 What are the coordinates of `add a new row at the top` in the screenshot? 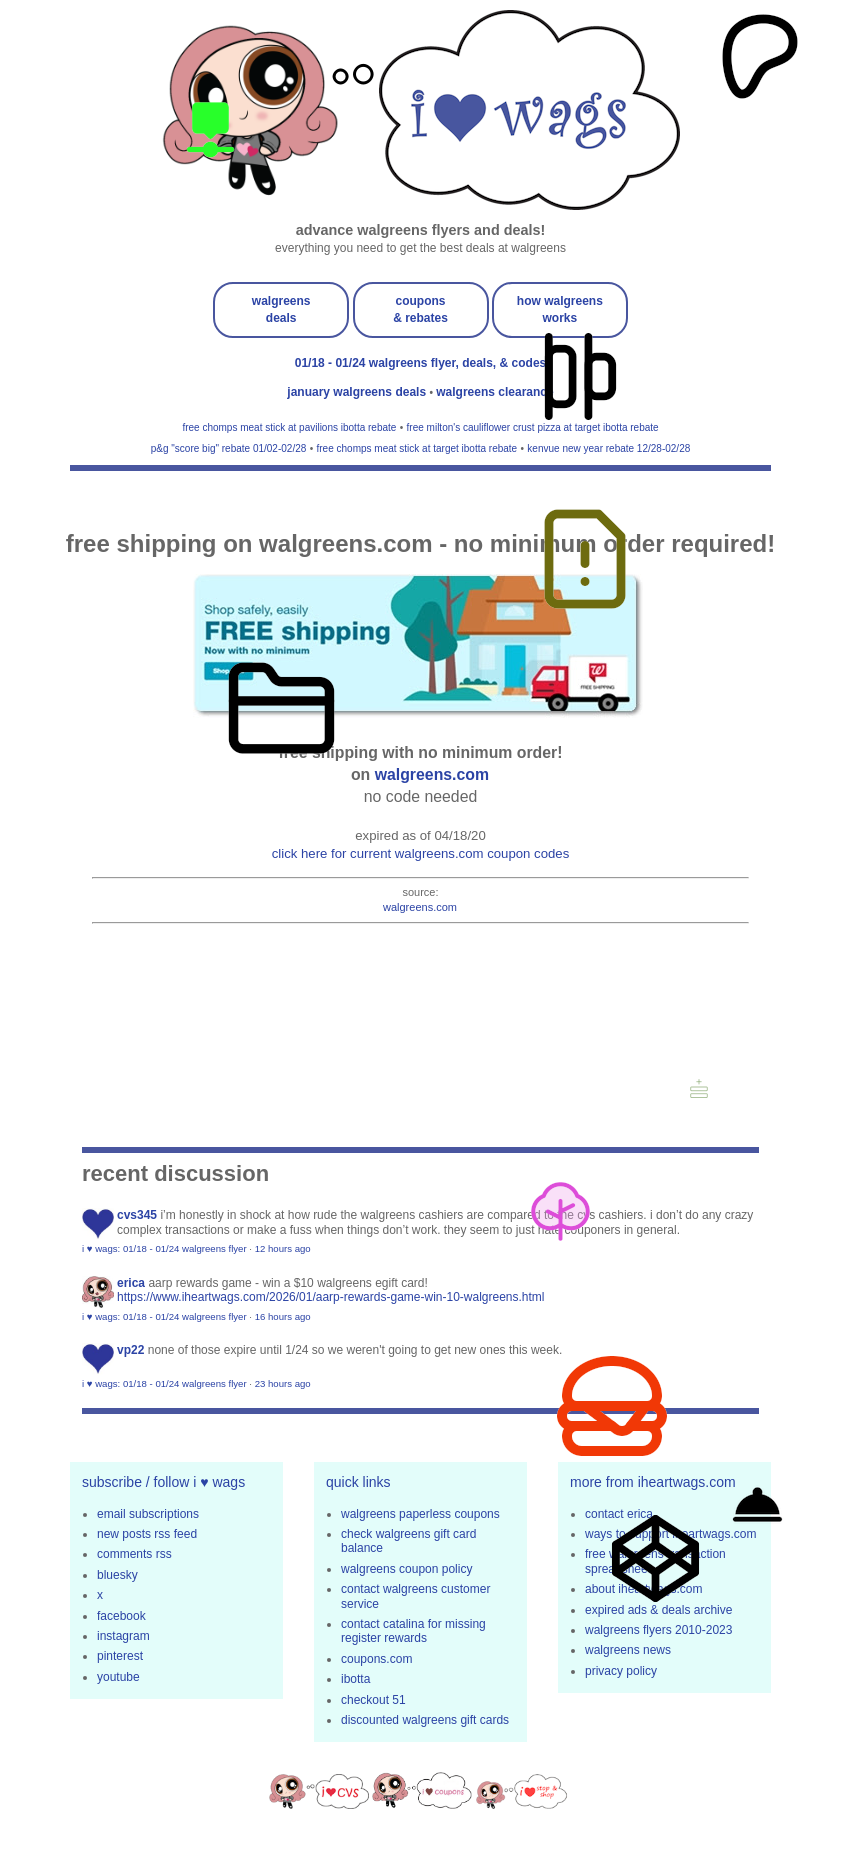 It's located at (699, 1090).